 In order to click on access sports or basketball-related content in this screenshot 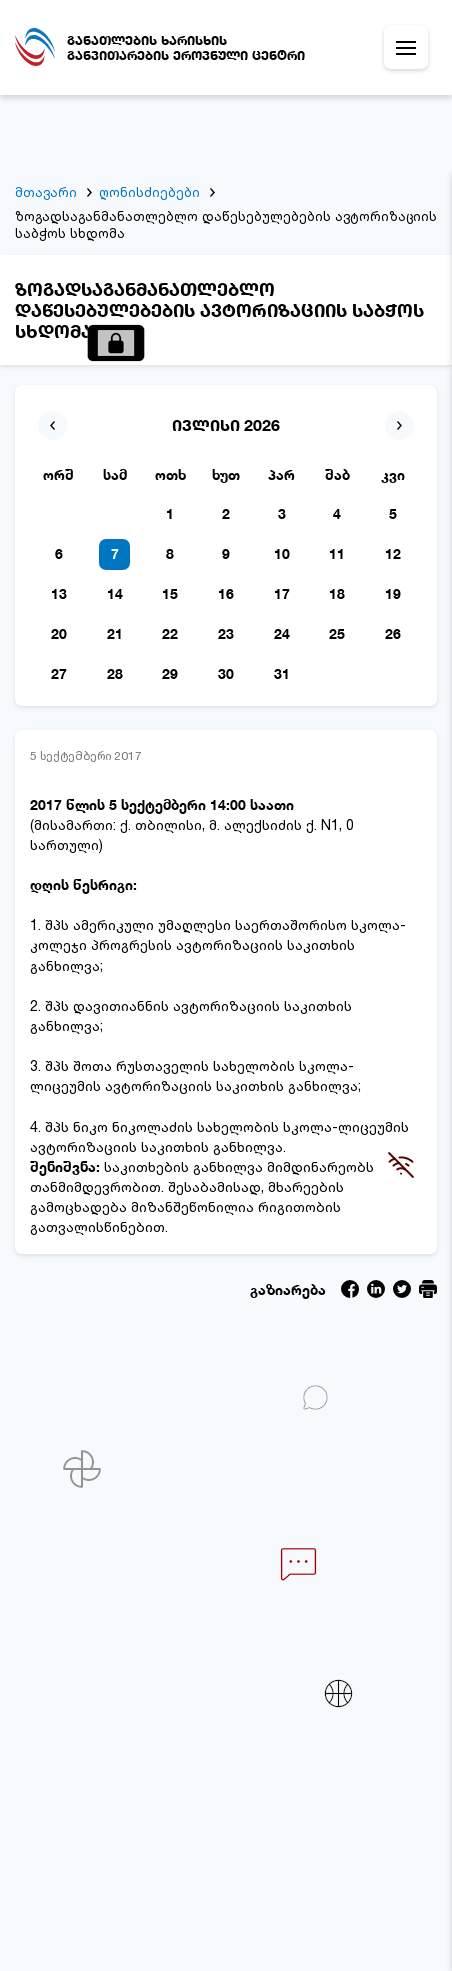, I will do `click(338, 1693)`.